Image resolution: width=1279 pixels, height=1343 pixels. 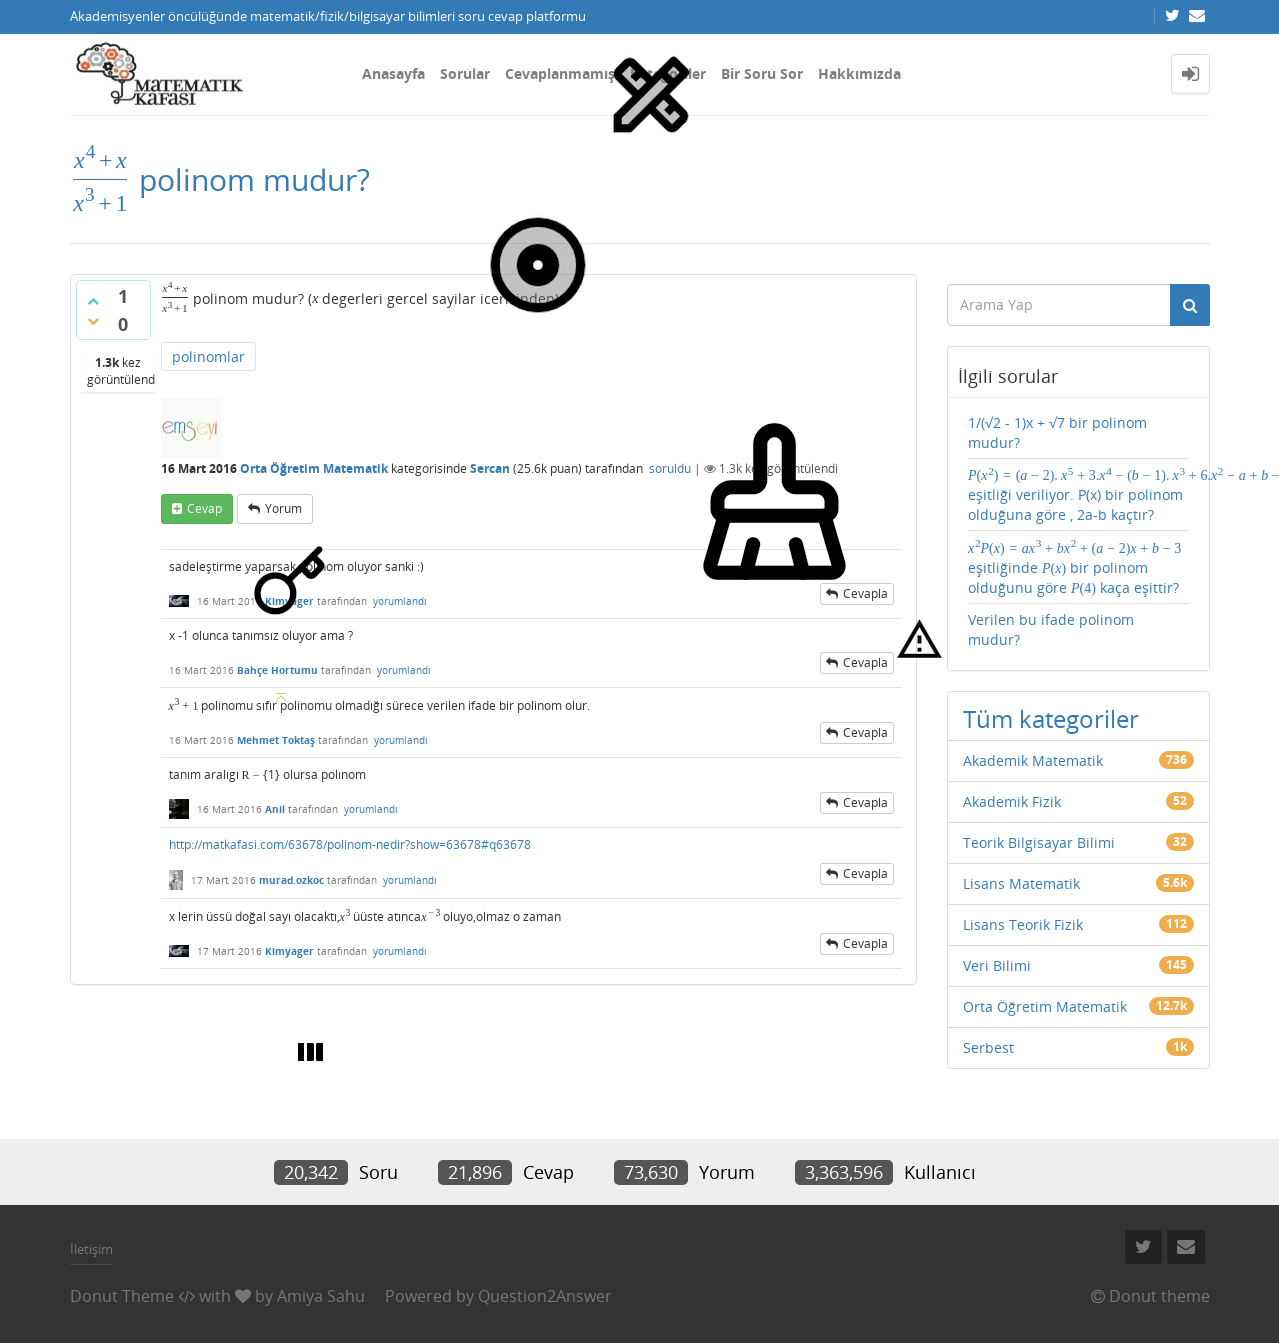 I want to click on switch to week view in calendar, so click(x=311, y=1052).